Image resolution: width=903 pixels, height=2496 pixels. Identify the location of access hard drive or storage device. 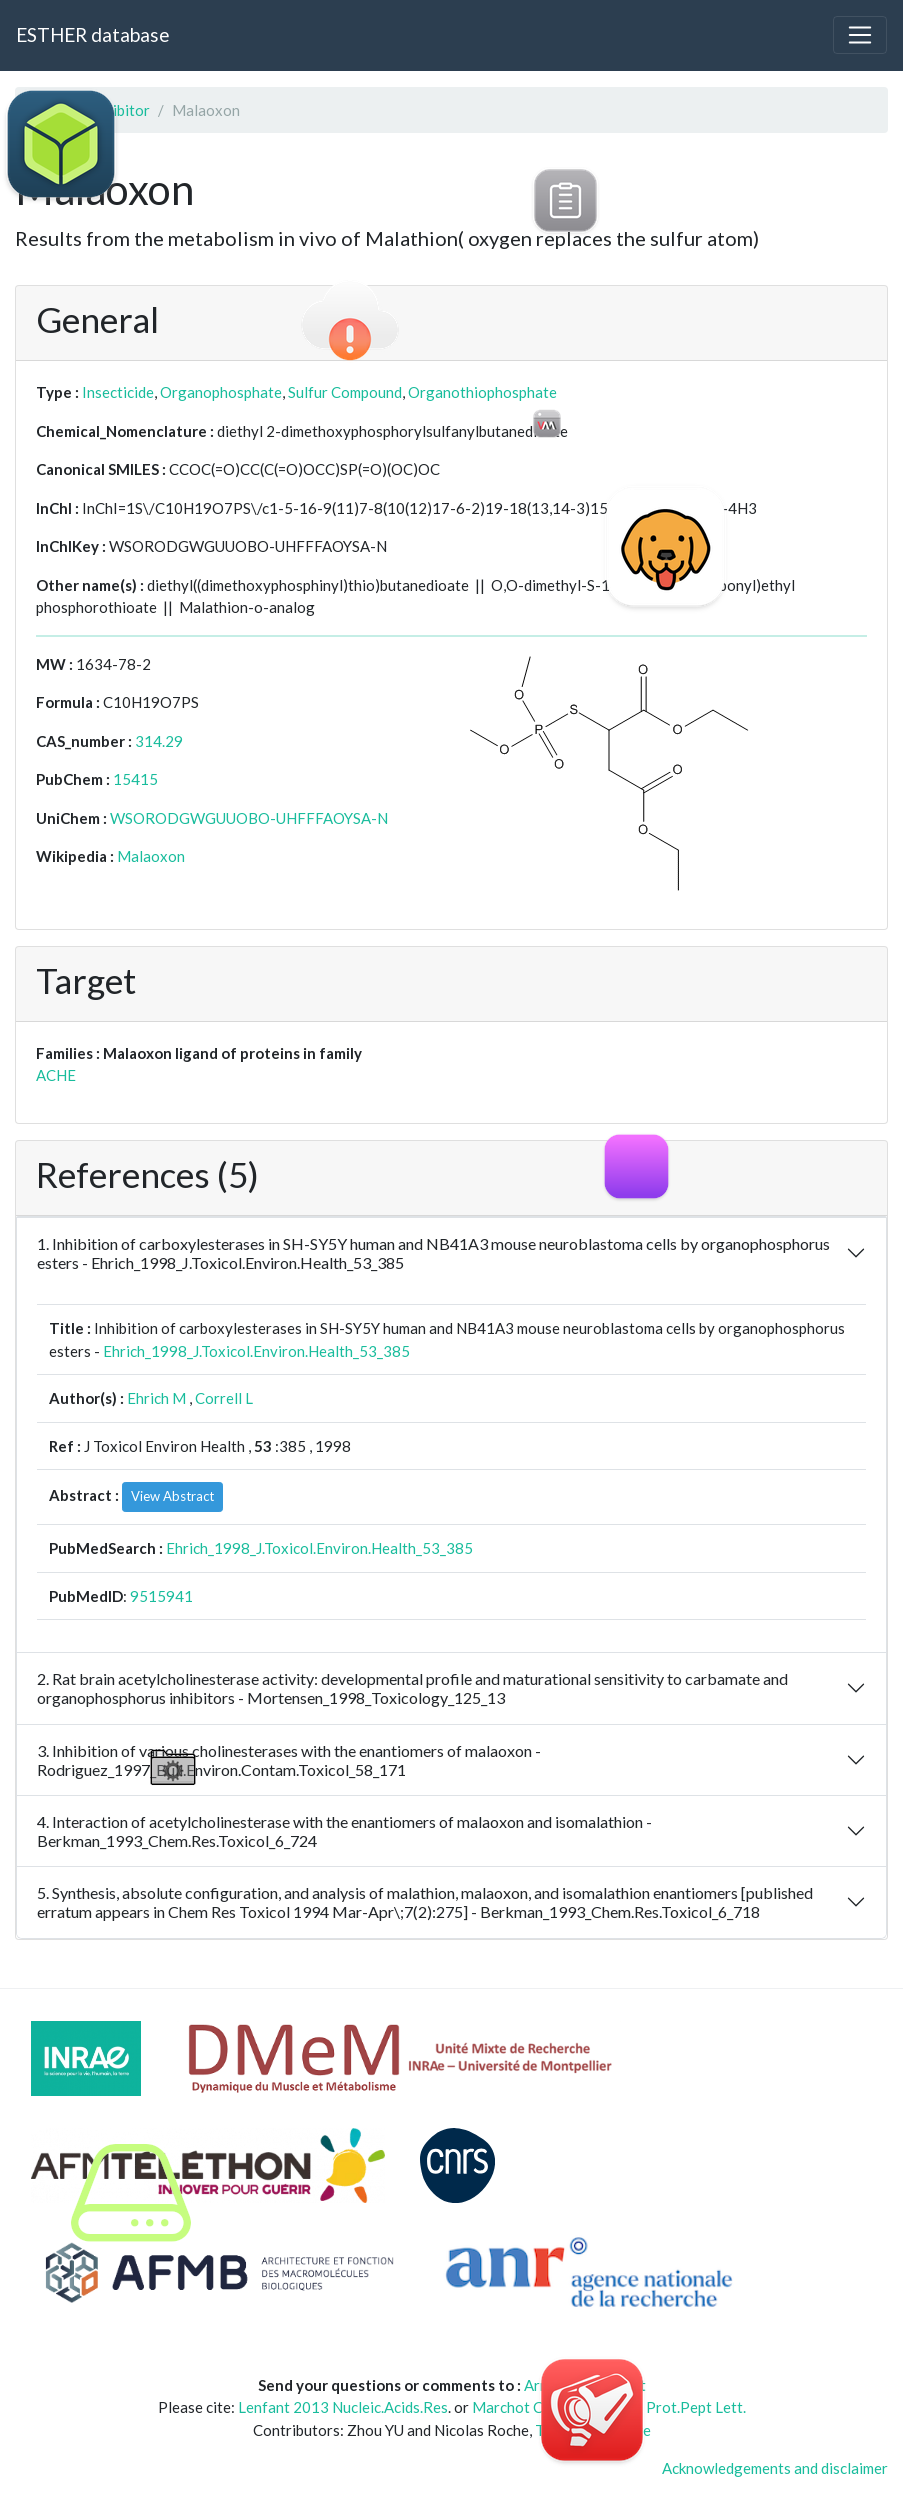
(131, 2189).